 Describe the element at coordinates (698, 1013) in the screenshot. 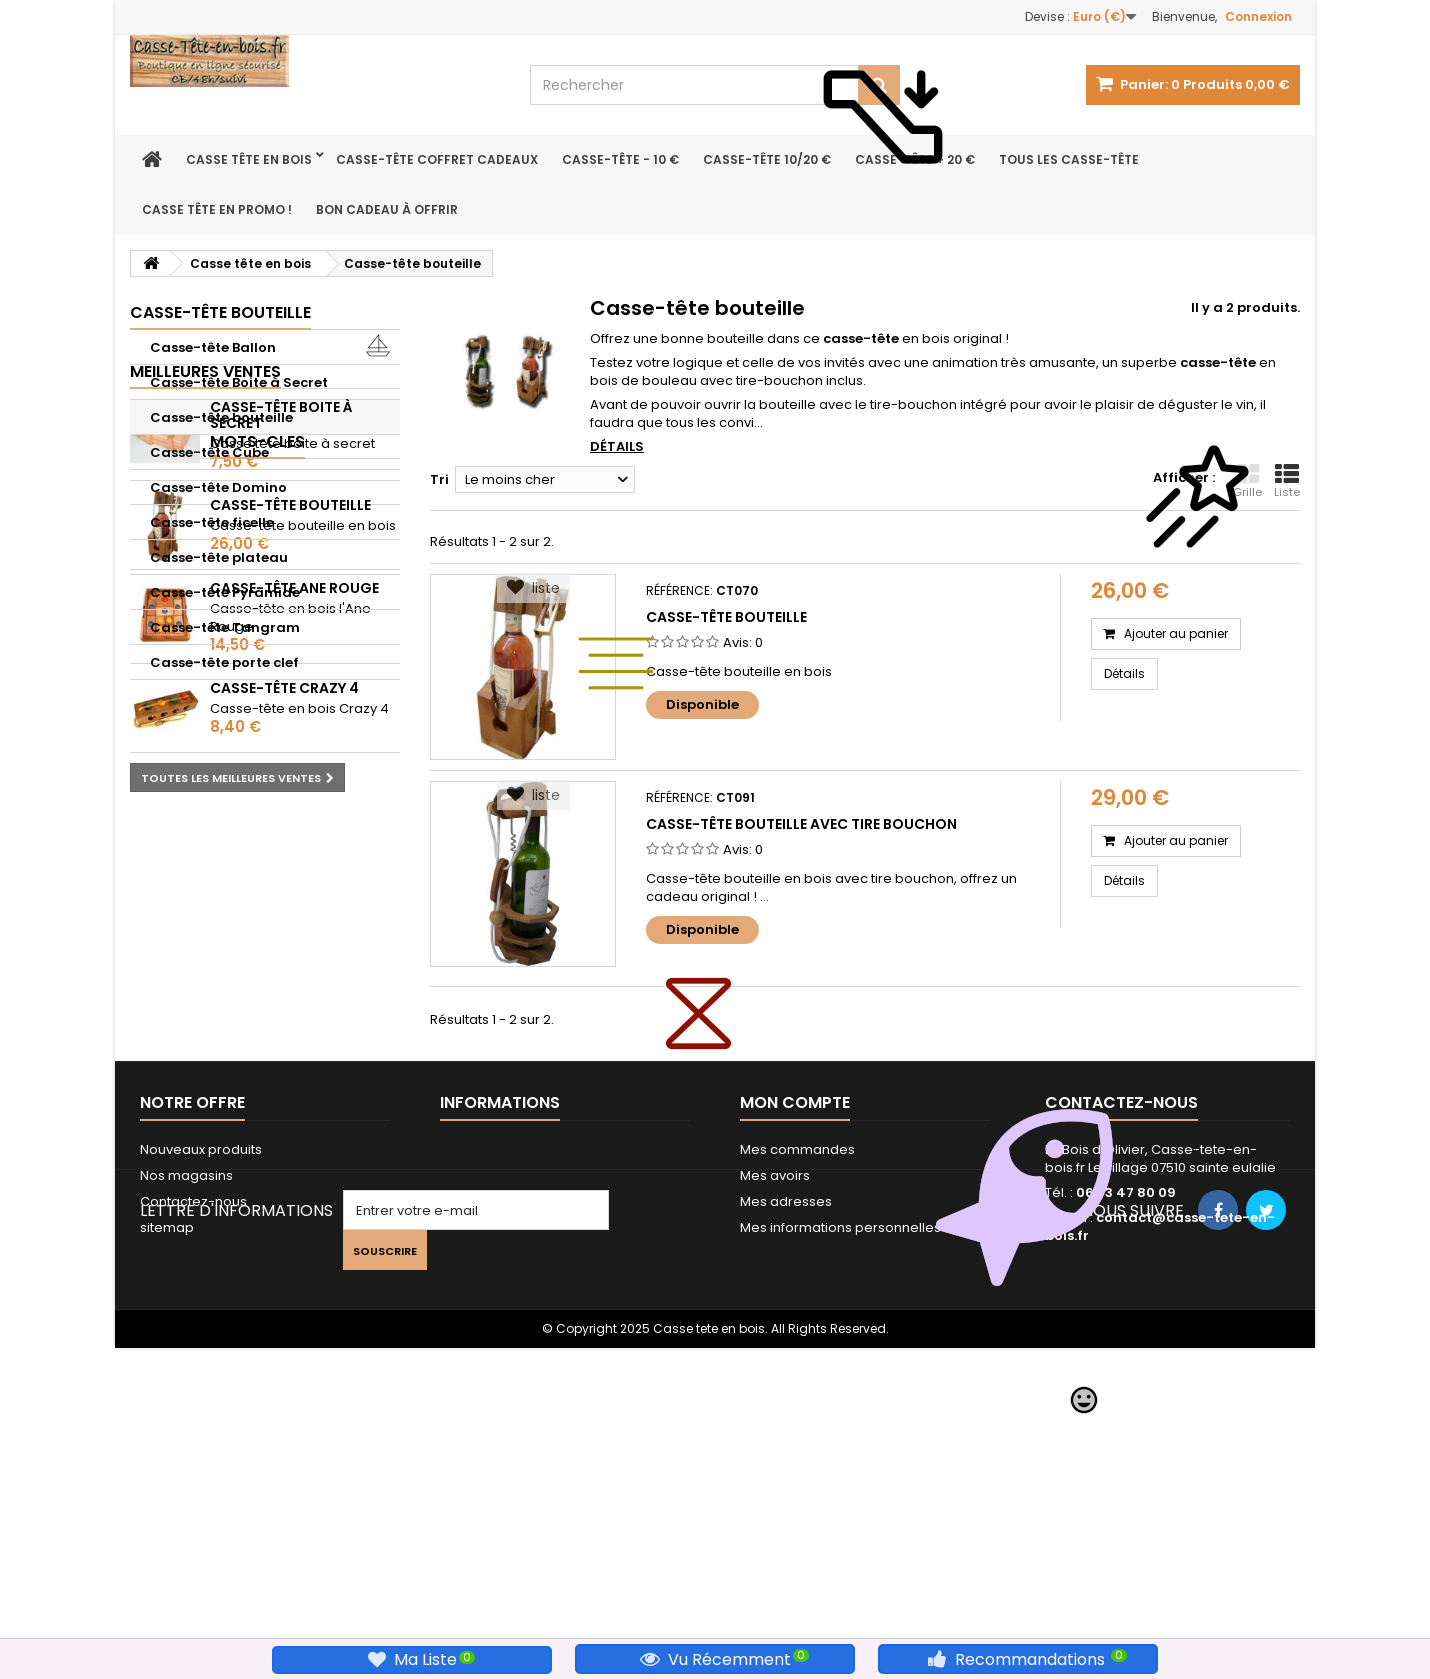

I see `indicates loading or processing in progress` at that location.